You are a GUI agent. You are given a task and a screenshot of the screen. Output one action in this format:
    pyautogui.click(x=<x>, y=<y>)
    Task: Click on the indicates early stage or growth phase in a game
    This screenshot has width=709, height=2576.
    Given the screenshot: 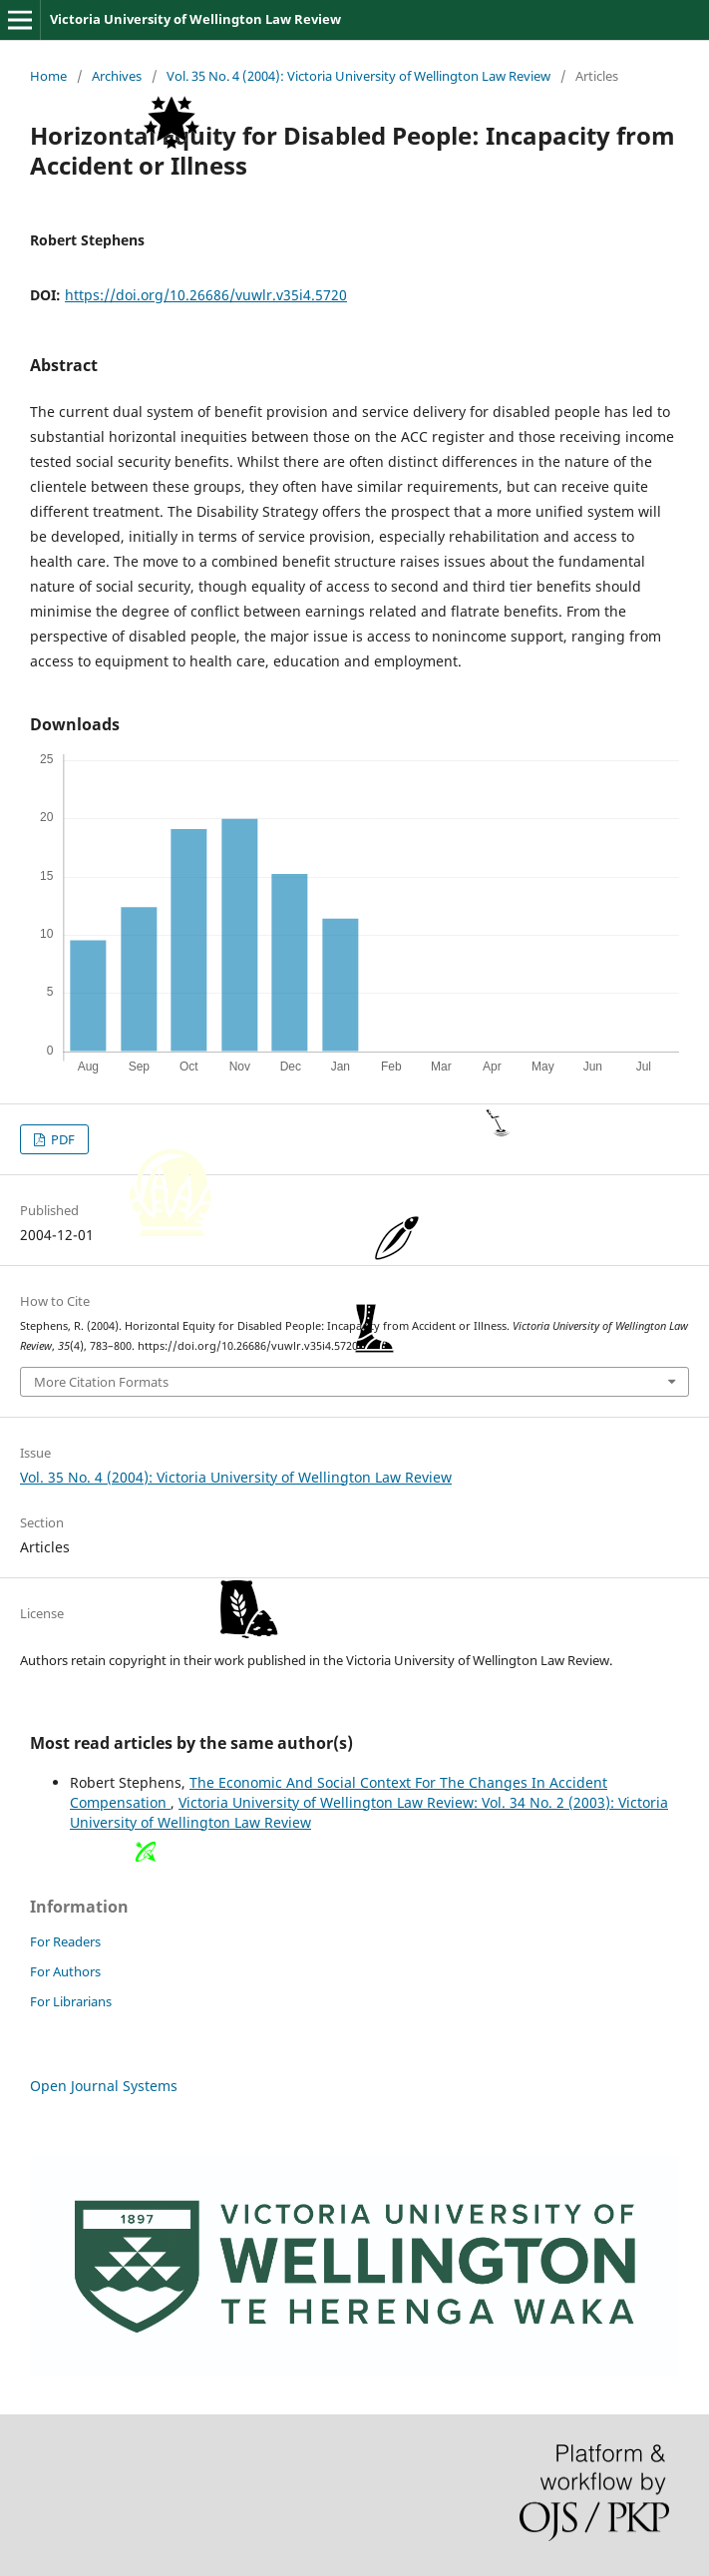 What is the action you would take?
    pyautogui.click(x=397, y=1237)
    